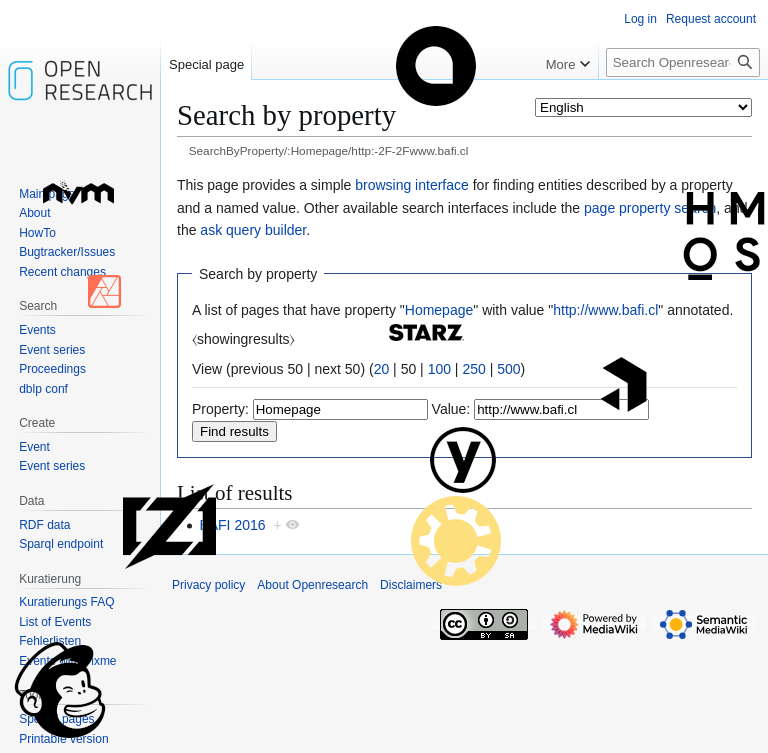 Image resolution: width=768 pixels, height=753 pixels. I want to click on open mailchimp email marketing platform, so click(60, 690).